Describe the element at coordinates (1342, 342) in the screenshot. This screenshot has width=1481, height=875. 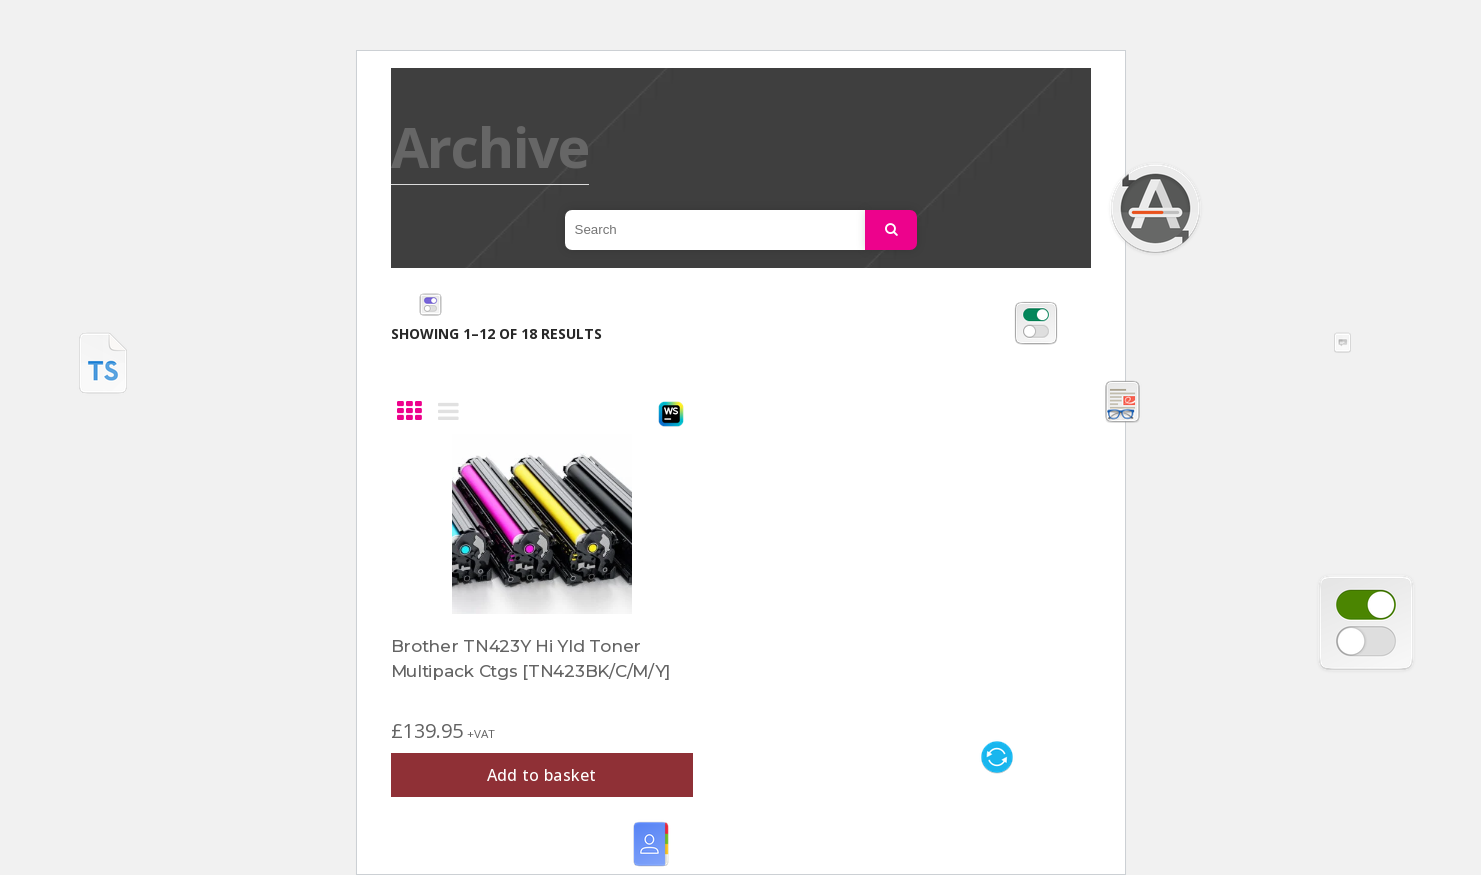
I see `subrip subtitle file (.srt)` at that location.